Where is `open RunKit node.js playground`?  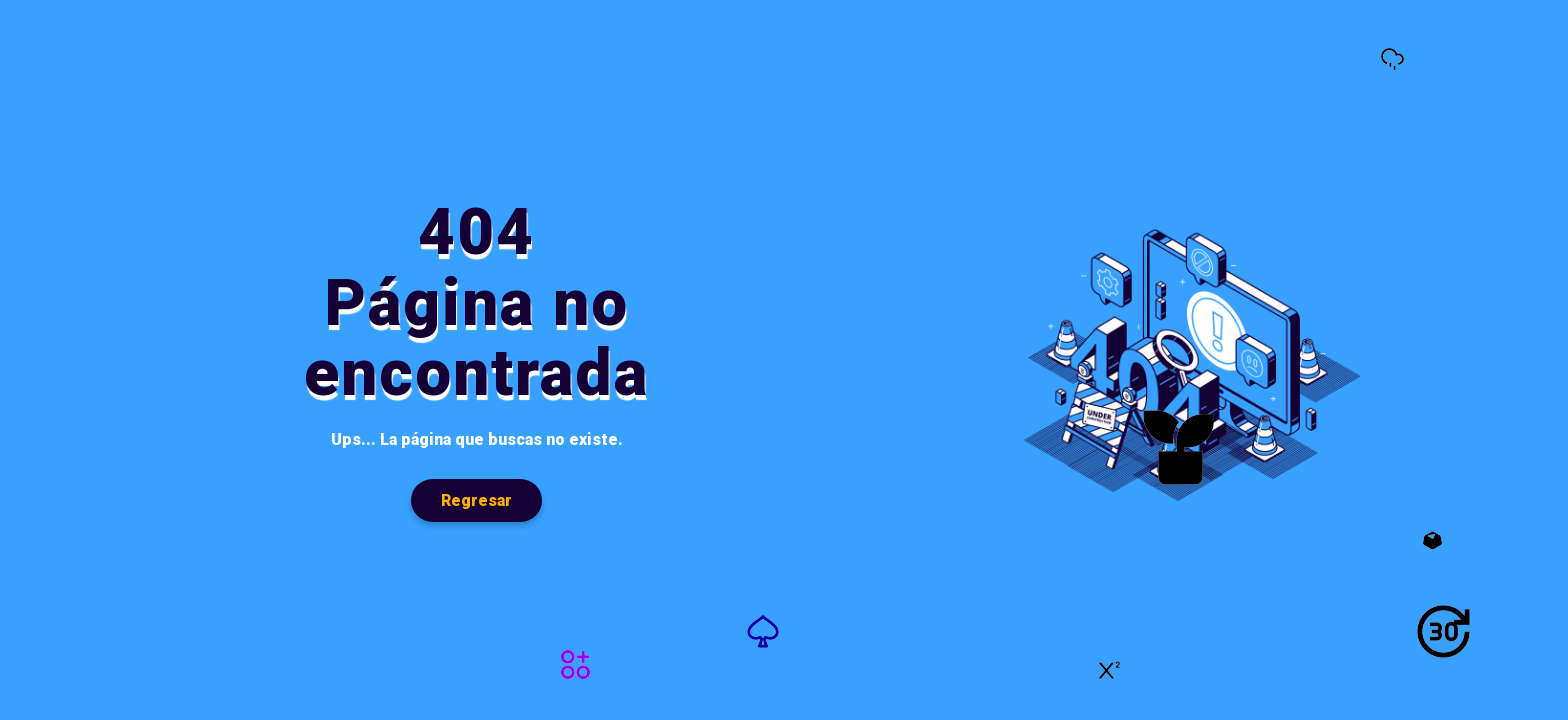
open RunKit node.js playground is located at coordinates (1432, 540).